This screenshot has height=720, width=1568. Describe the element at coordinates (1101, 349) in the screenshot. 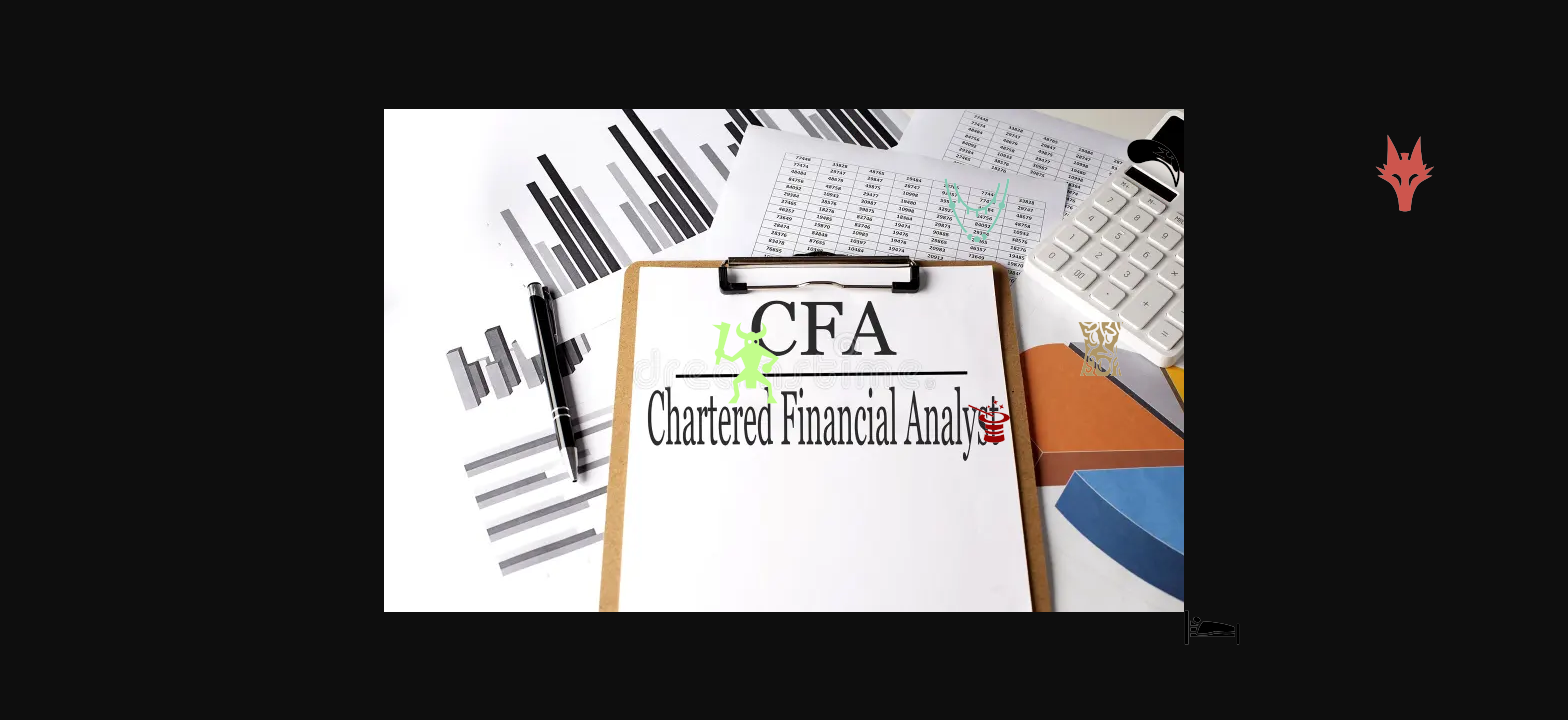

I see `represents a forest spirit or nature character in a game` at that location.